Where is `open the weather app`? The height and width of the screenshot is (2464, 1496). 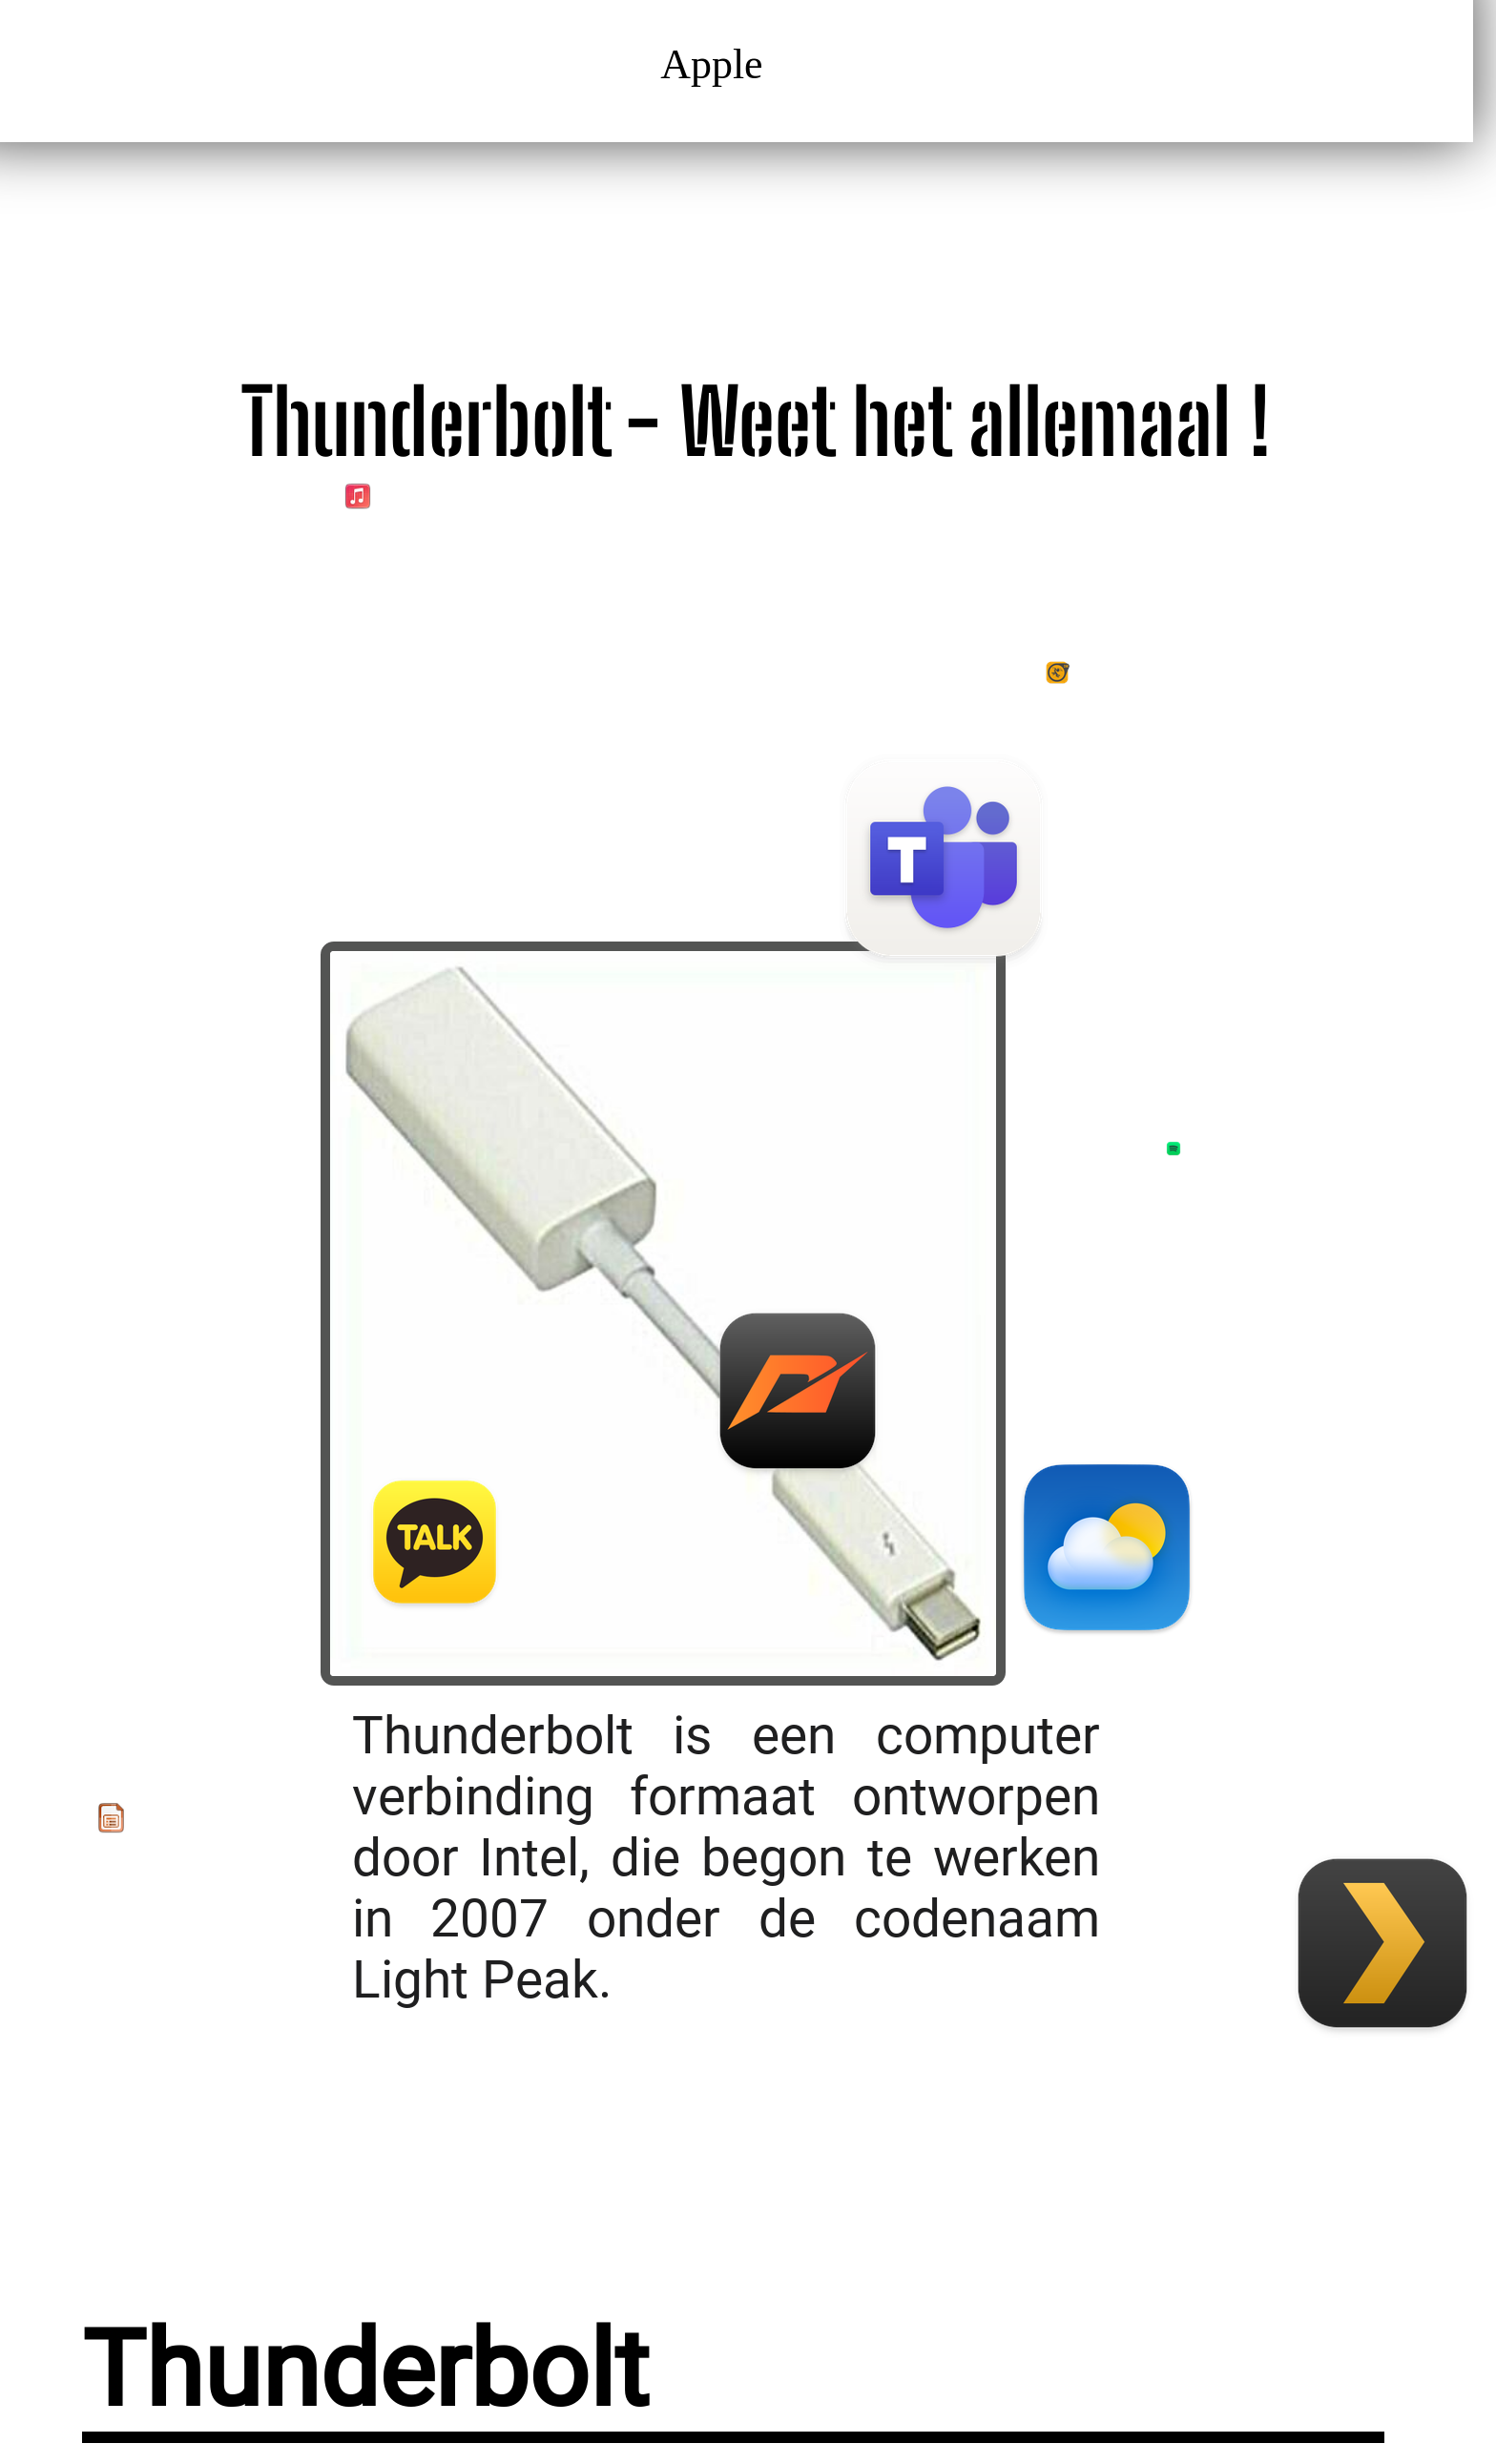 open the weather app is located at coordinates (1107, 1547).